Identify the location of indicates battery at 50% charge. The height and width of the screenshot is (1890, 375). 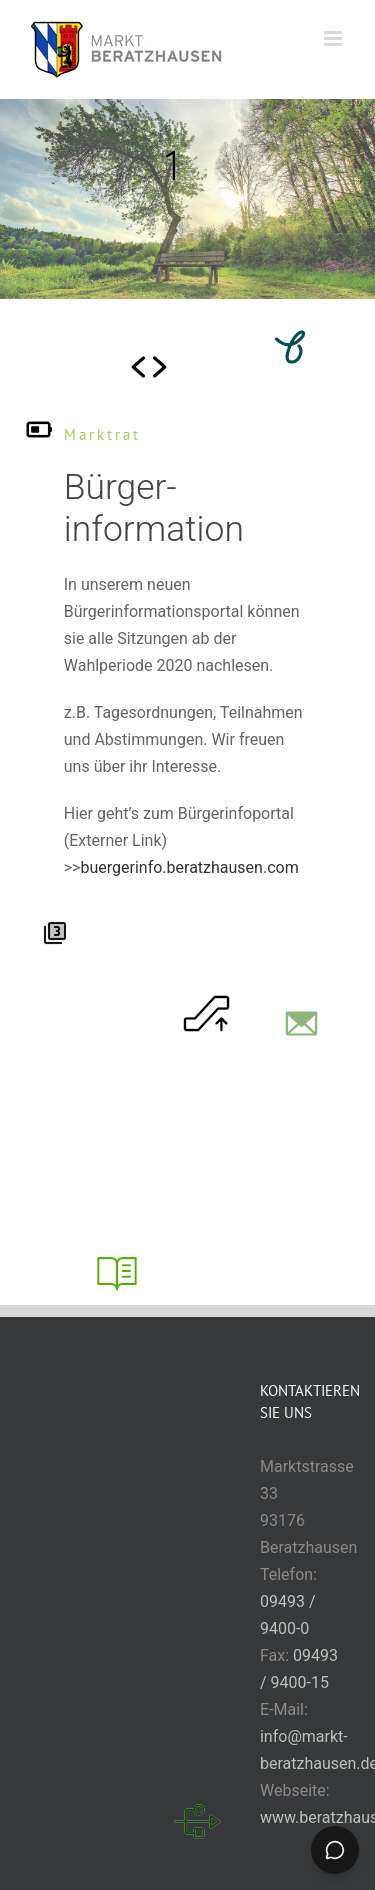
(38, 429).